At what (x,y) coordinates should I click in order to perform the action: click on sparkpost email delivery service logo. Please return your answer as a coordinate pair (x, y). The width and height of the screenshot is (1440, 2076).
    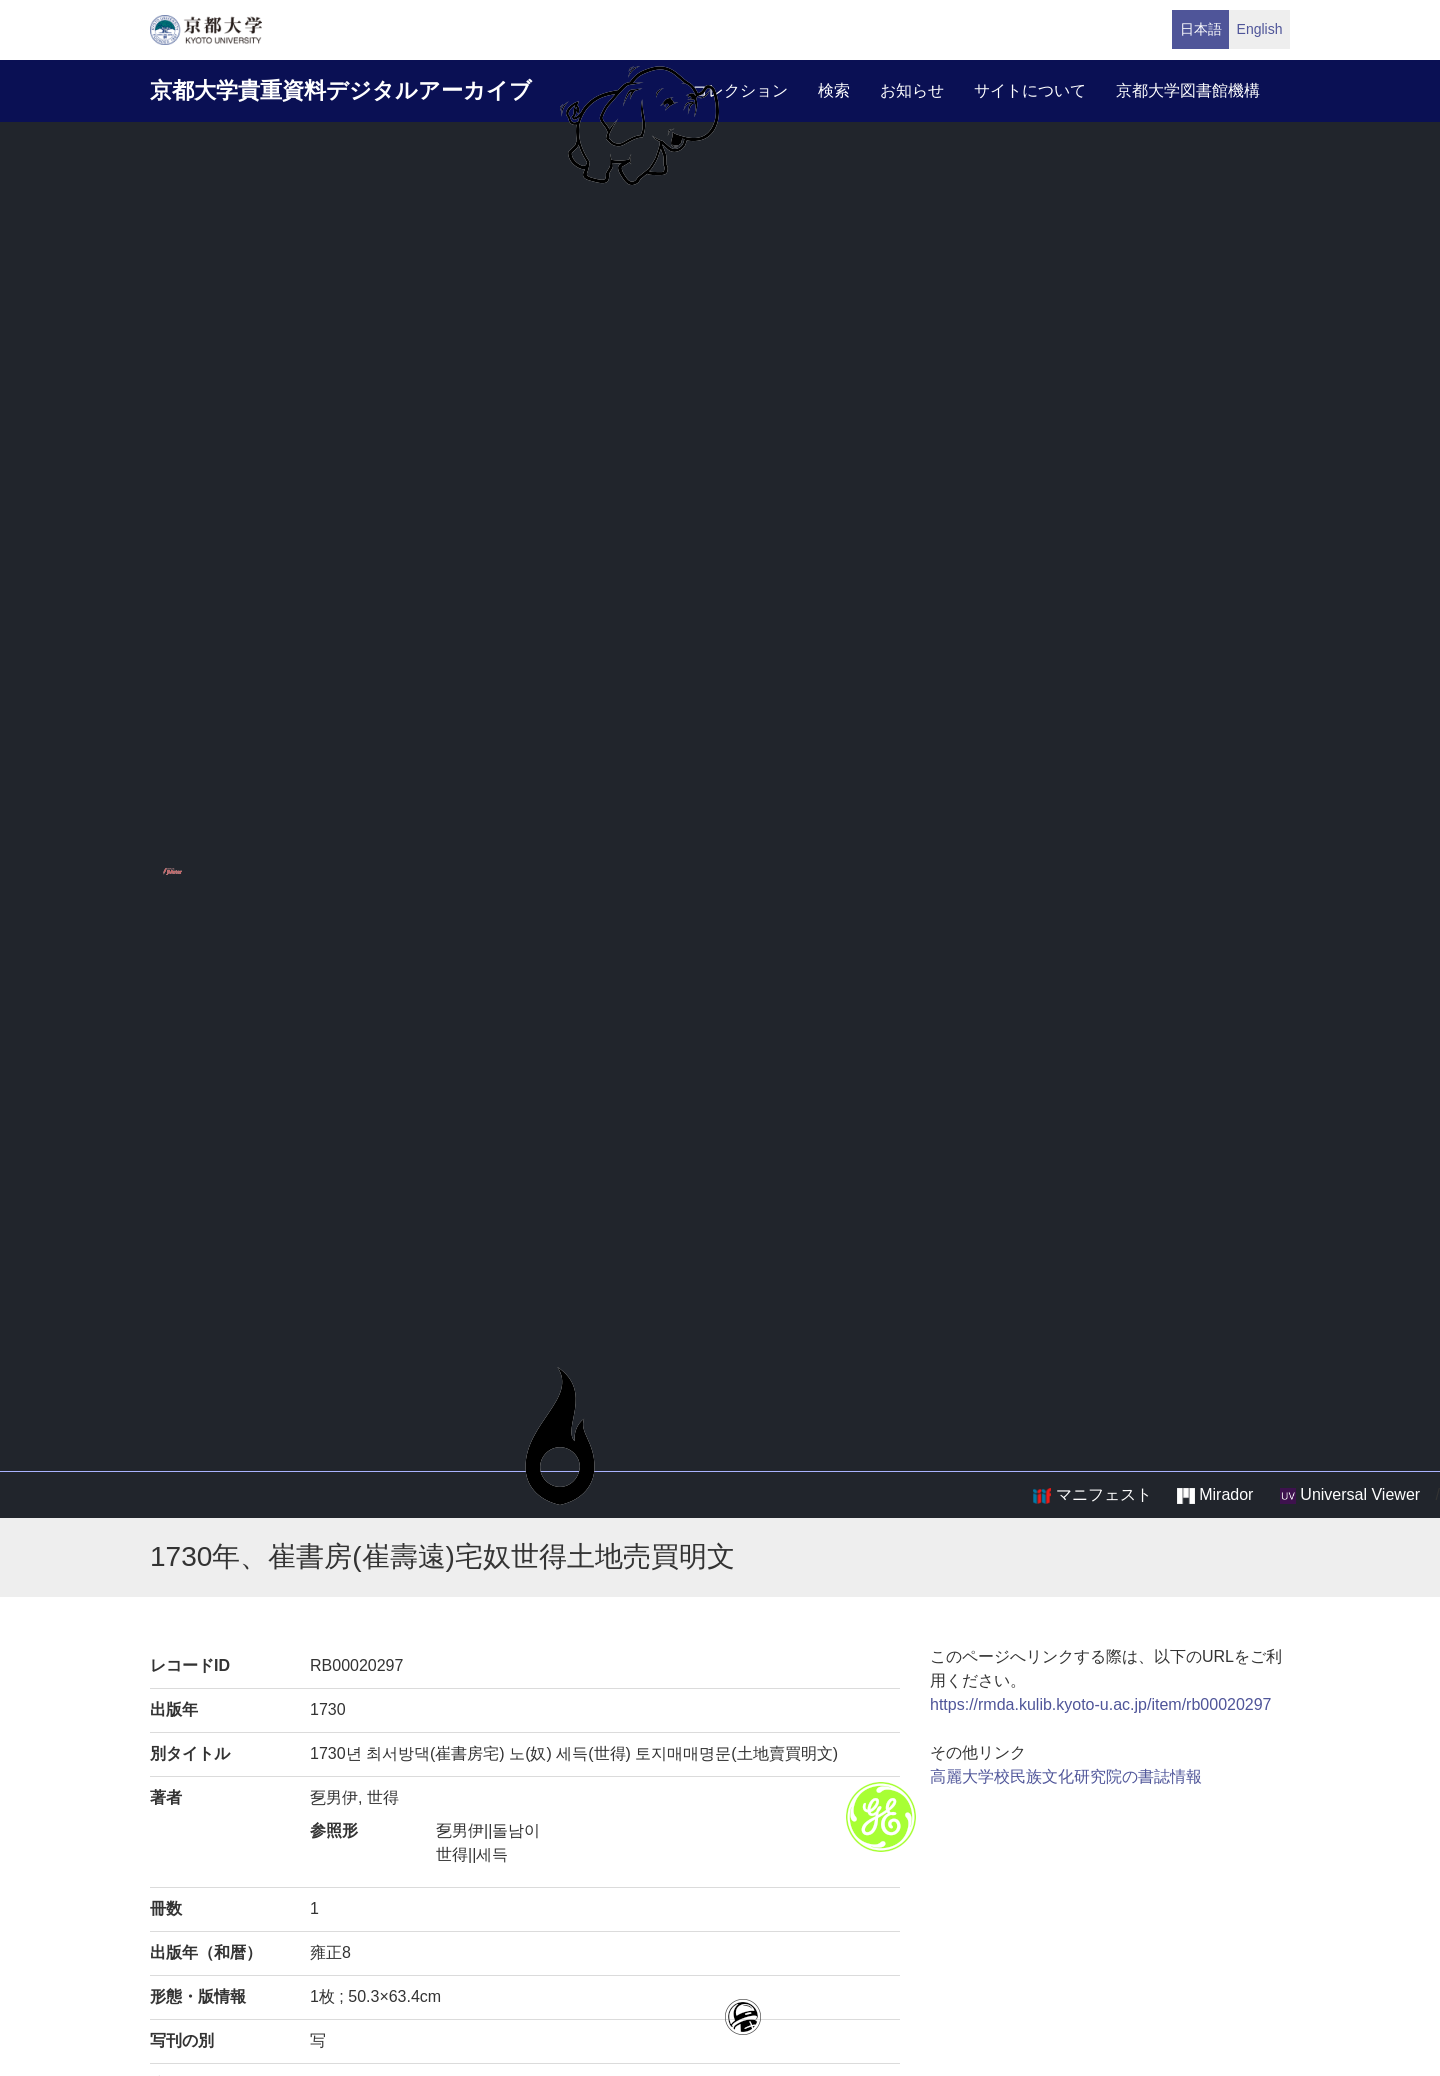
    Looking at the image, I should click on (560, 1436).